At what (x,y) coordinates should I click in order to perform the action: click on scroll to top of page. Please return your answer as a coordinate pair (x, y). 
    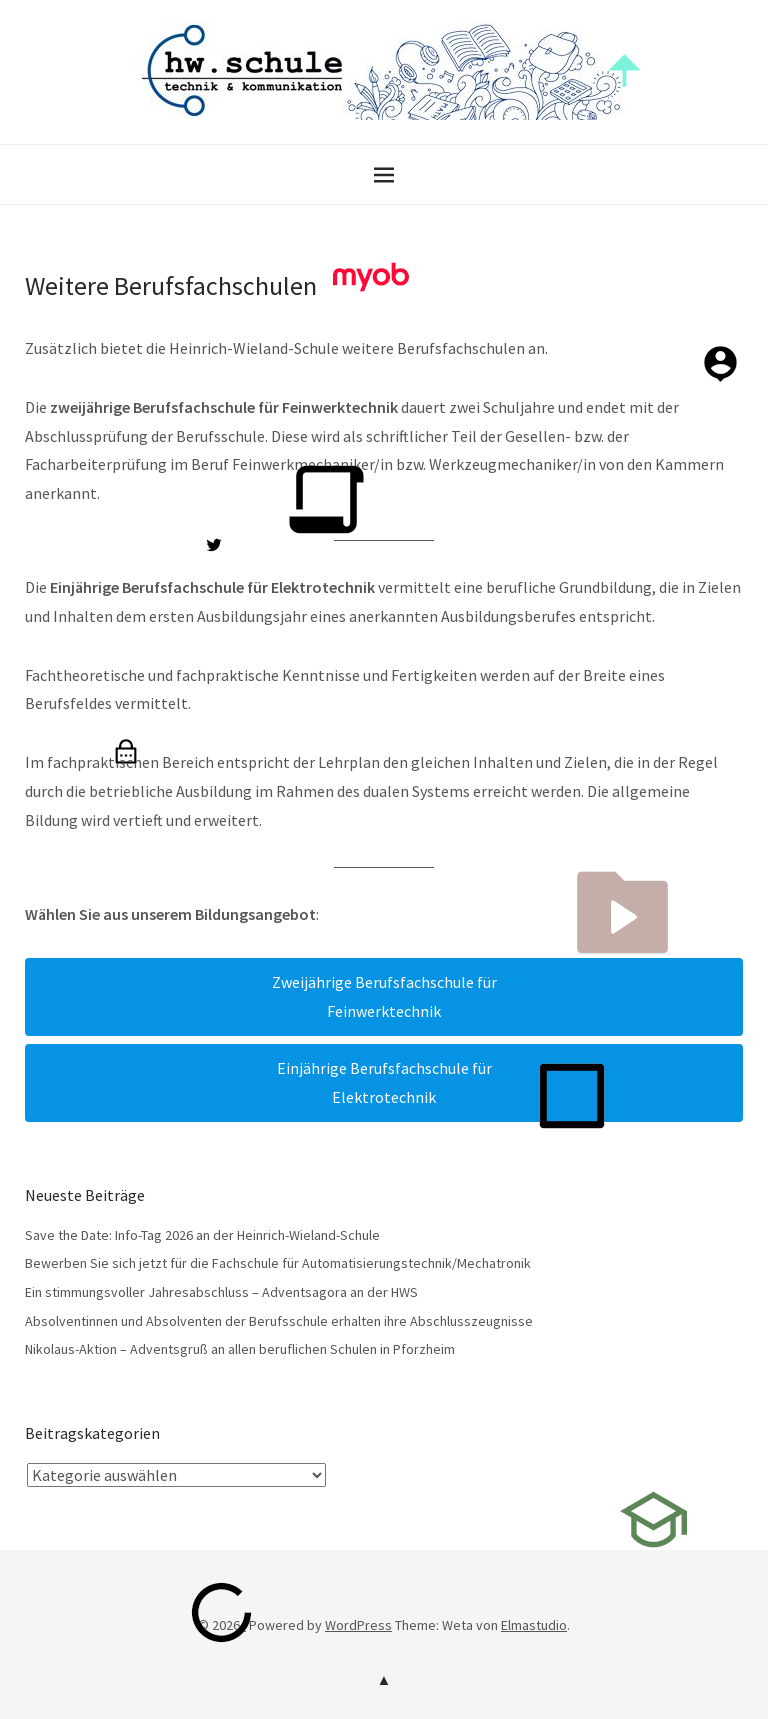
    Looking at the image, I should click on (624, 70).